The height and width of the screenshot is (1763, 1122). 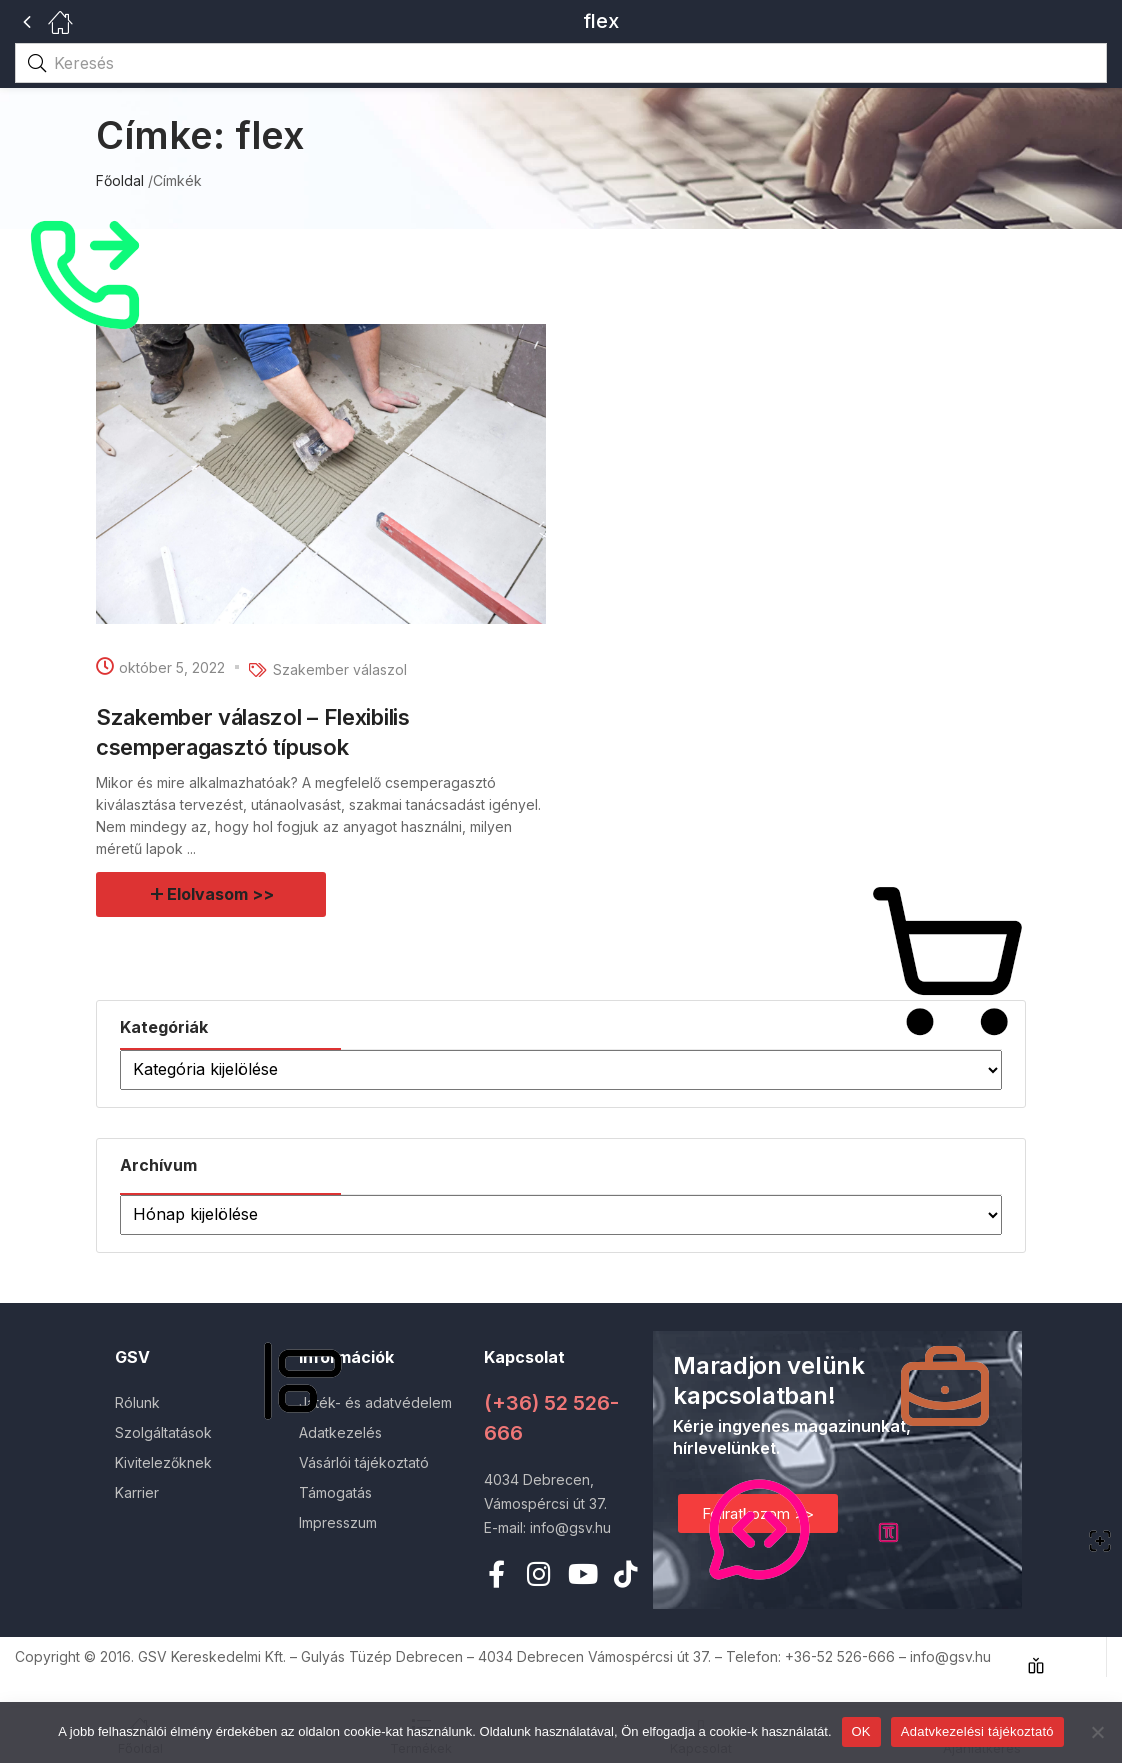 What do you see at coordinates (85, 275) in the screenshot?
I see `forward a call to another number` at bounding box center [85, 275].